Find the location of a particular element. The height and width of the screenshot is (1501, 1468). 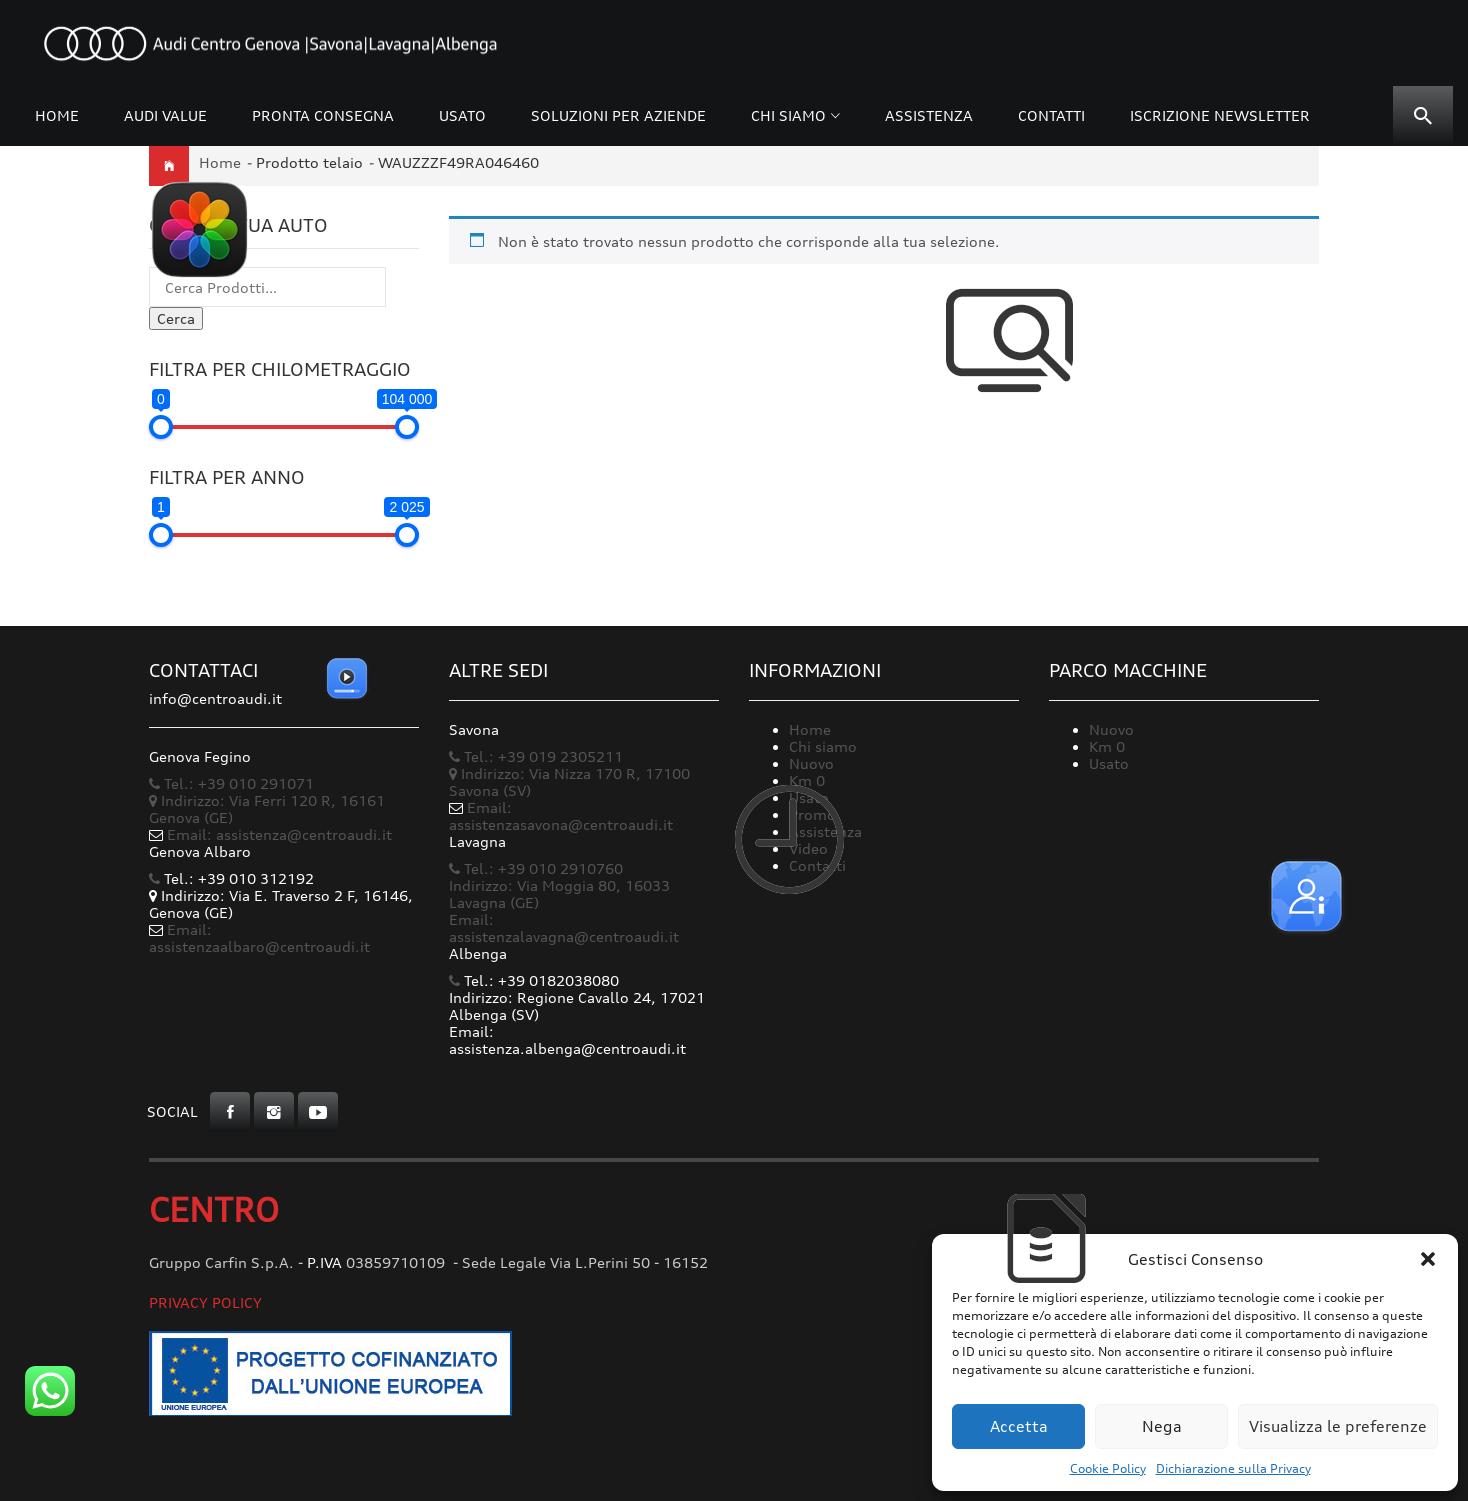

open libreoffice base database application is located at coordinates (1046, 1238).